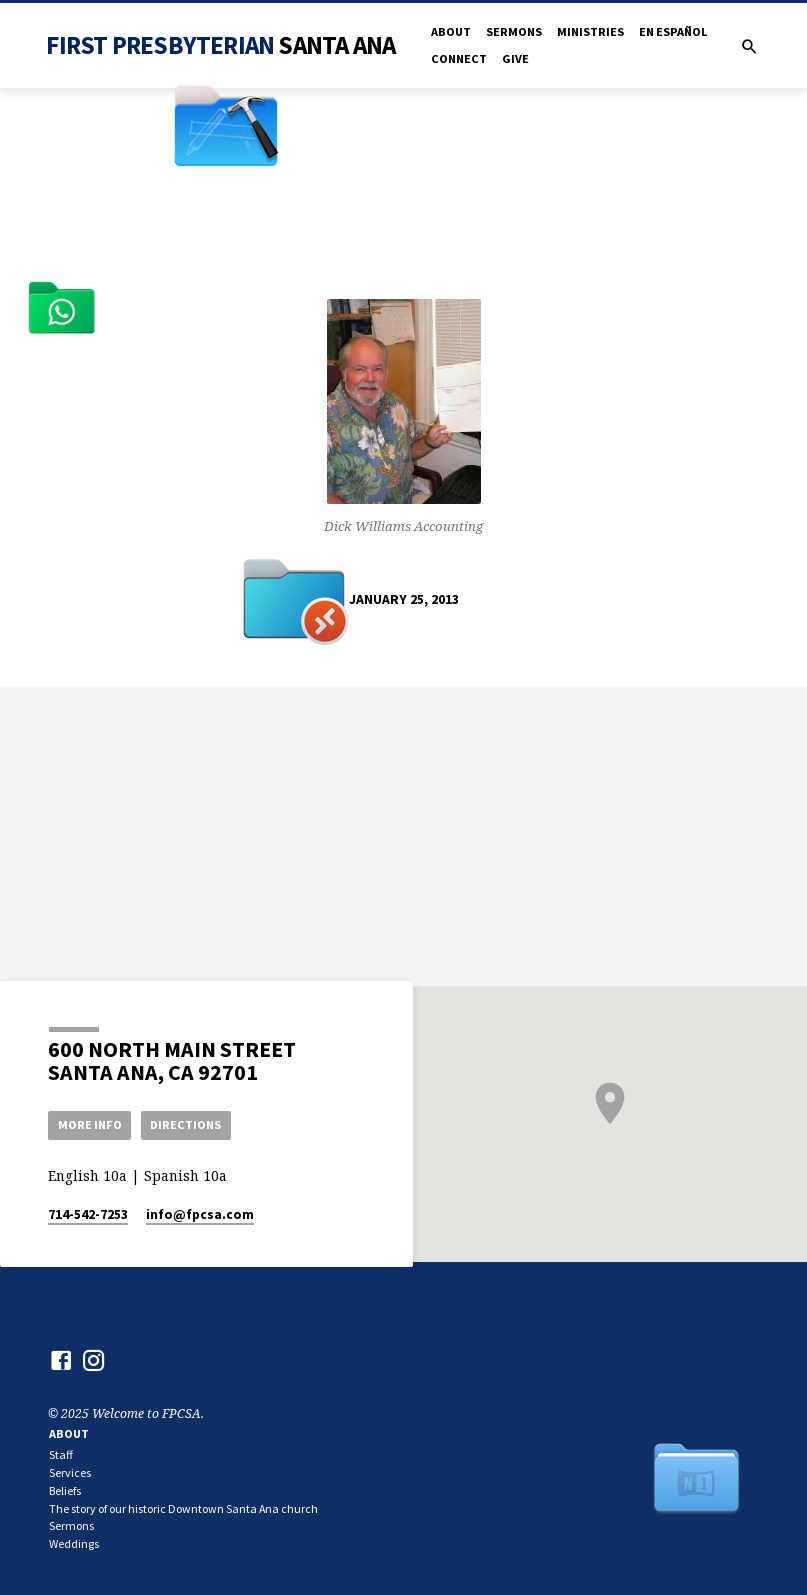  I want to click on open xcode projects folder, so click(225, 128).